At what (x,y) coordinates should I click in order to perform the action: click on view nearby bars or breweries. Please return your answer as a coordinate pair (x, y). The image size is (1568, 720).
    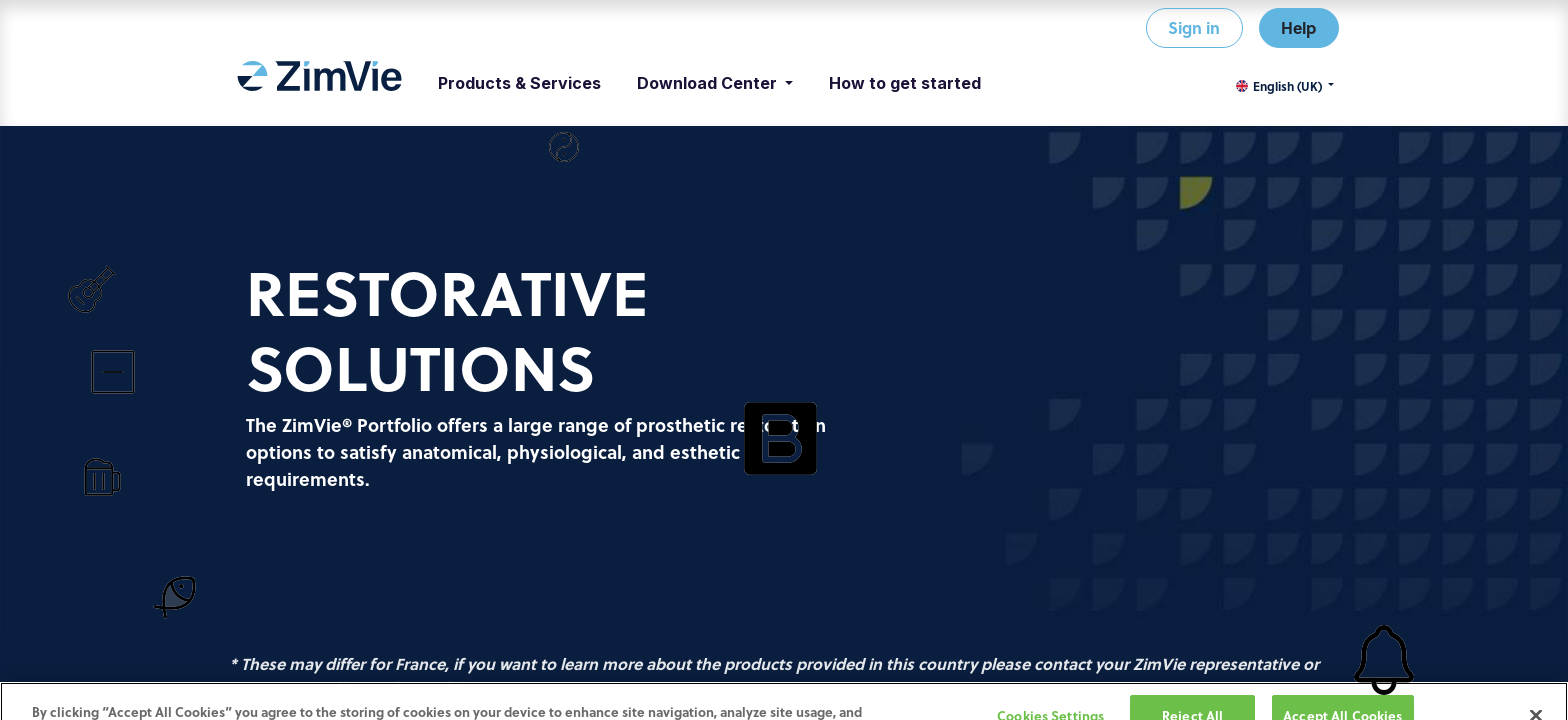
    Looking at the image, I should click on (100, 478).